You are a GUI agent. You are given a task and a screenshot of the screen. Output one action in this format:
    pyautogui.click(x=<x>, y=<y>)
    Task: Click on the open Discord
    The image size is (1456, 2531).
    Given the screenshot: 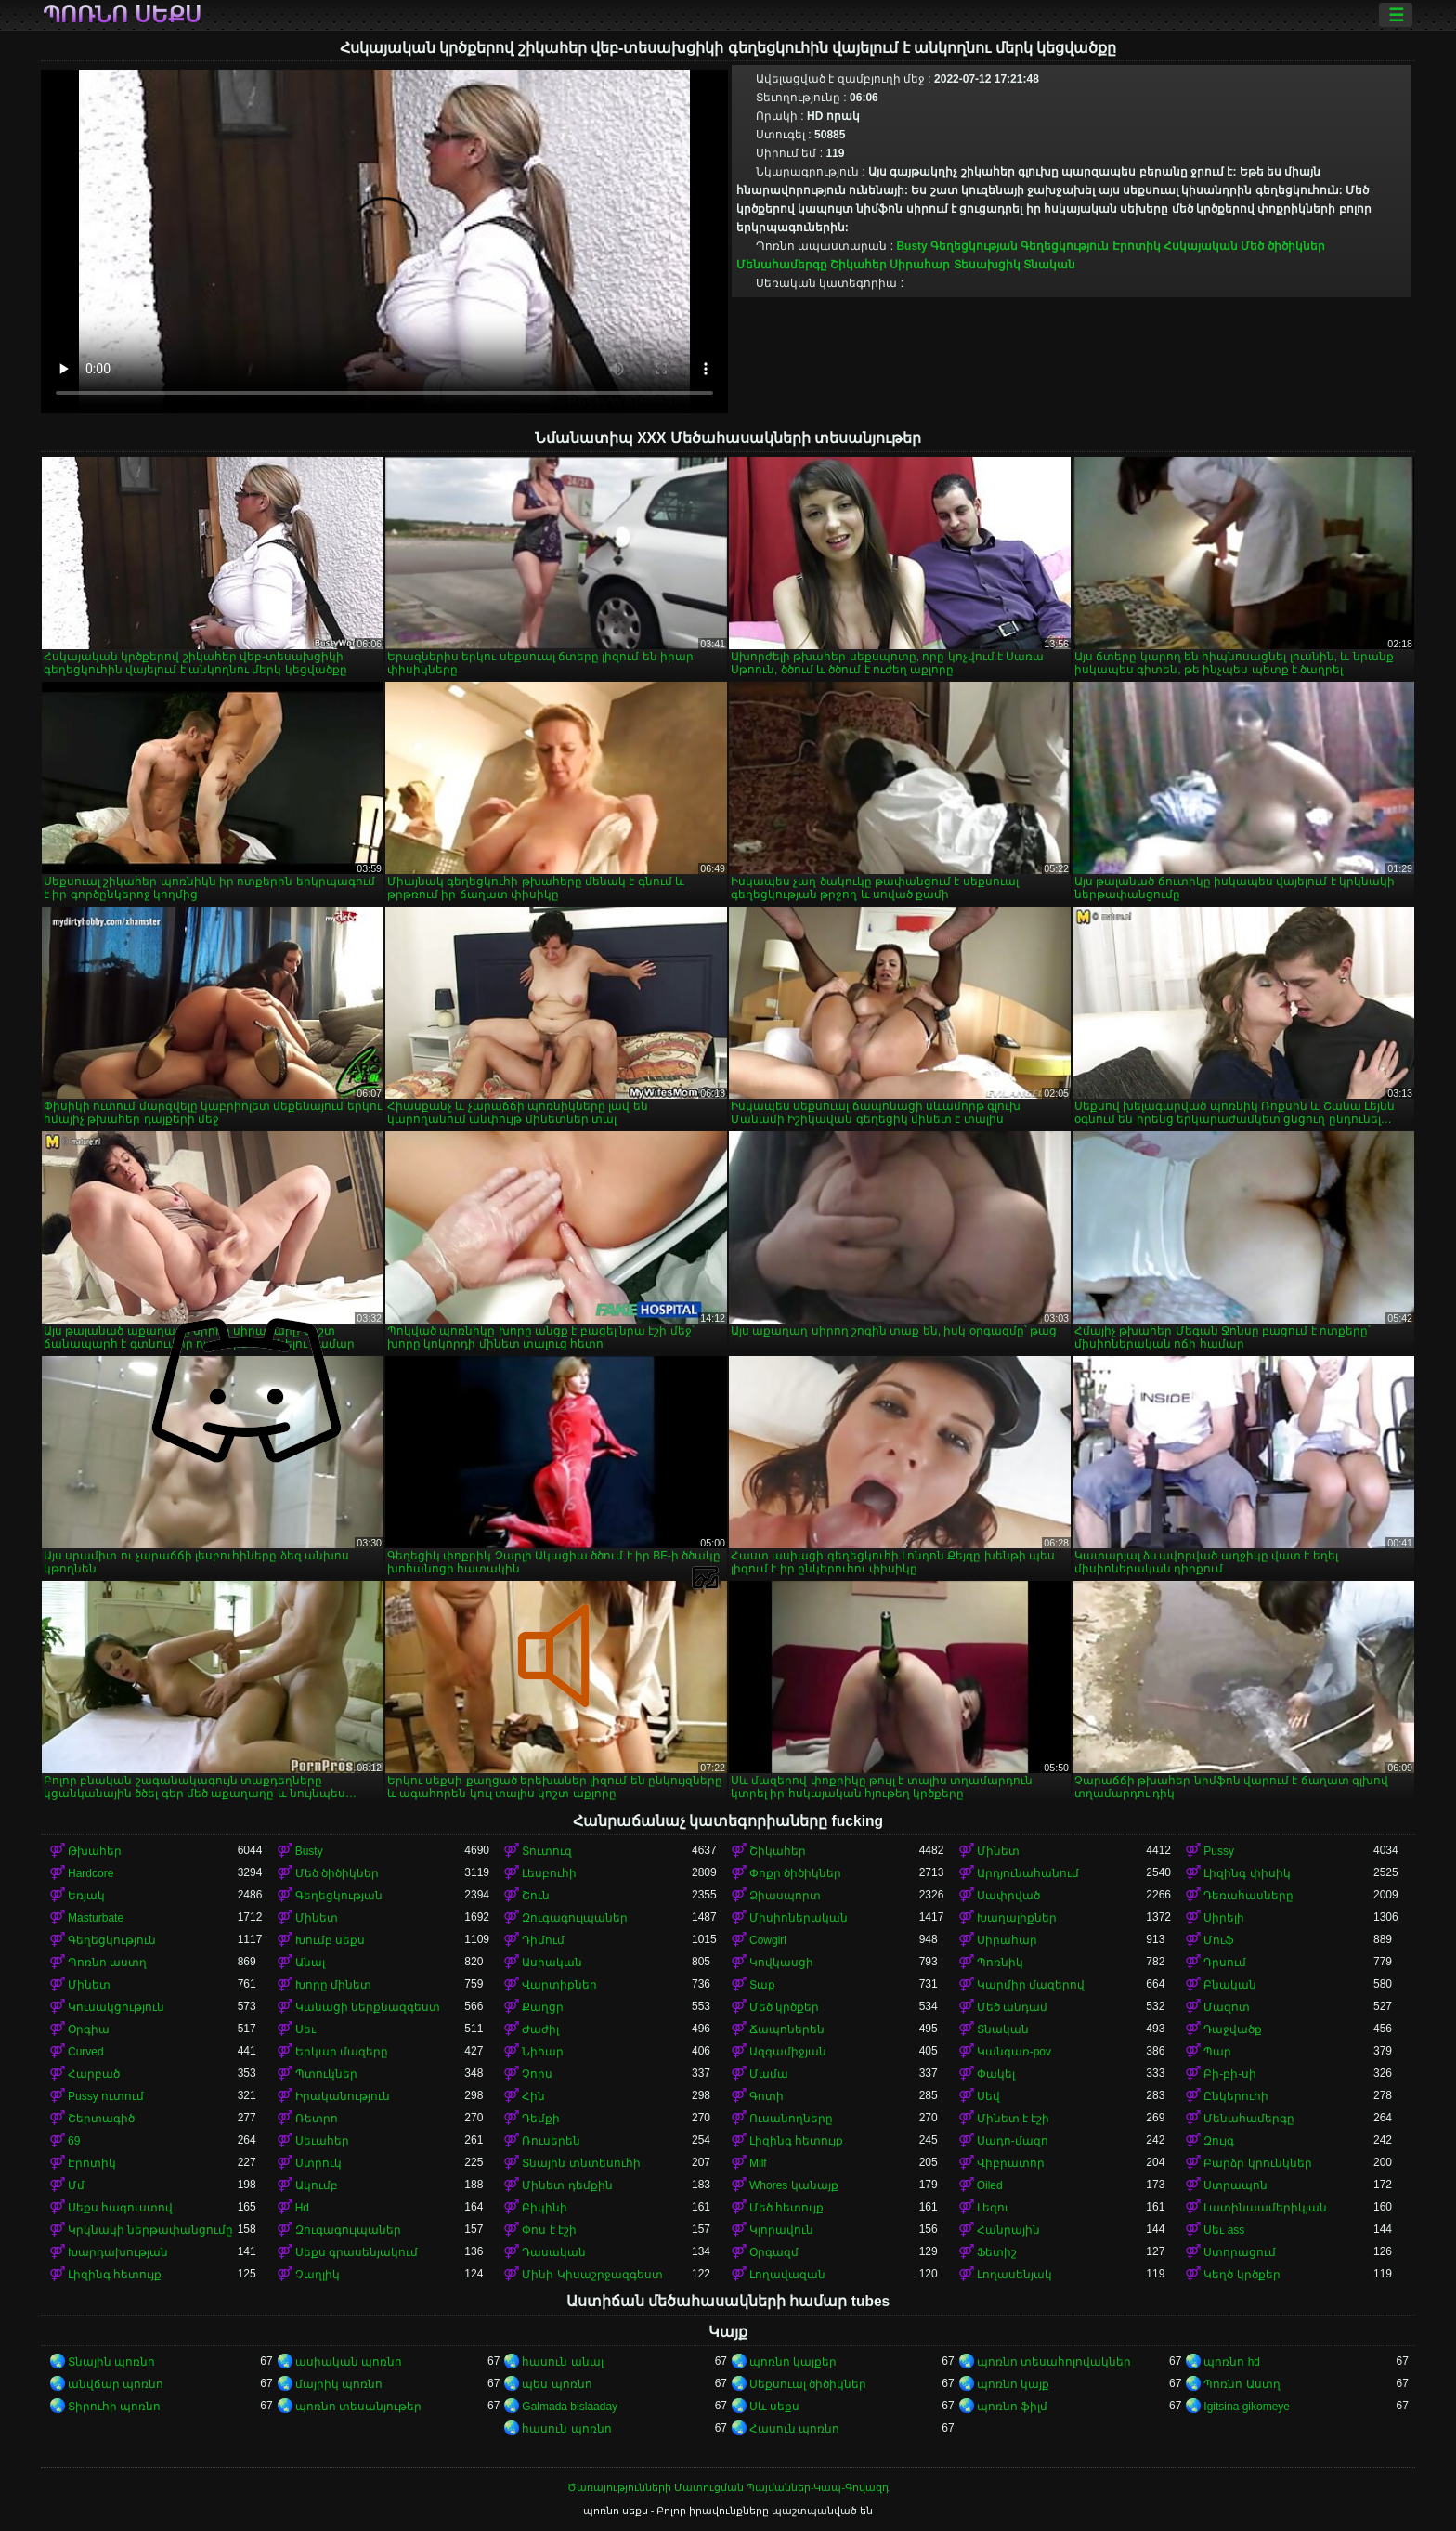 What is the action you would take?
    pyautogui.click(x=246, y=1387)
    